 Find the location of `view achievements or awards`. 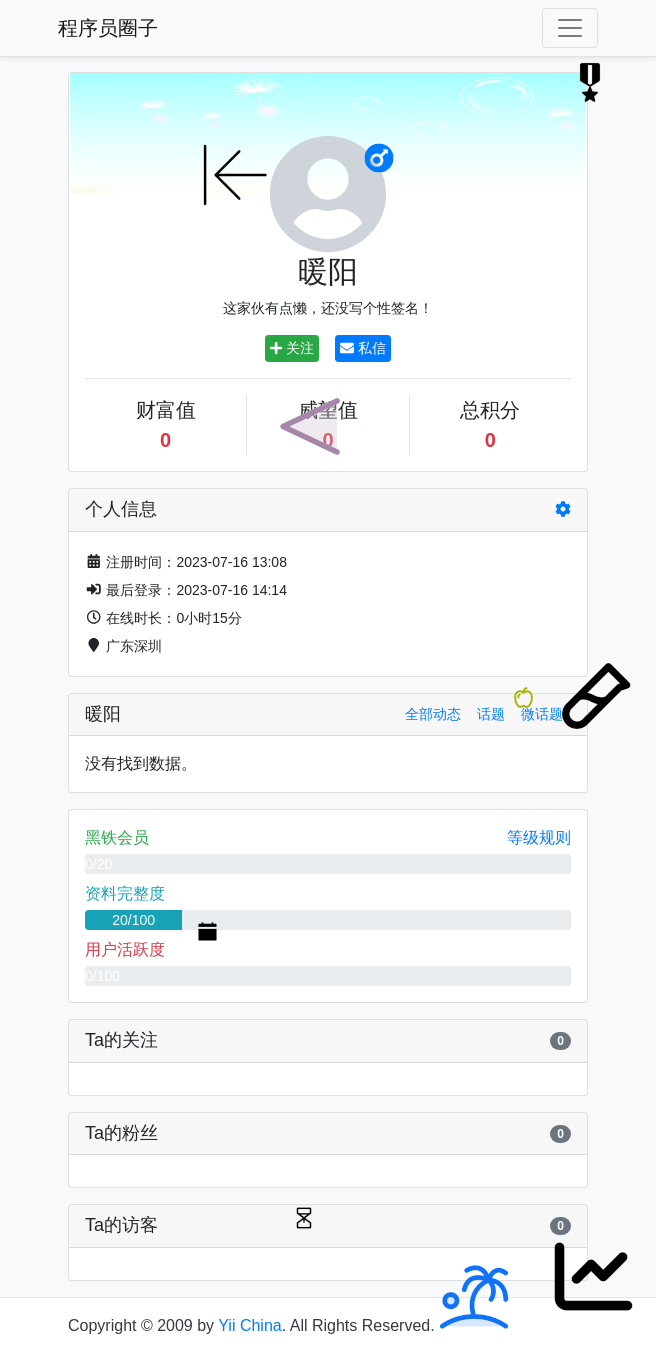

view achievements or awards is located at coordinates (590, 83).